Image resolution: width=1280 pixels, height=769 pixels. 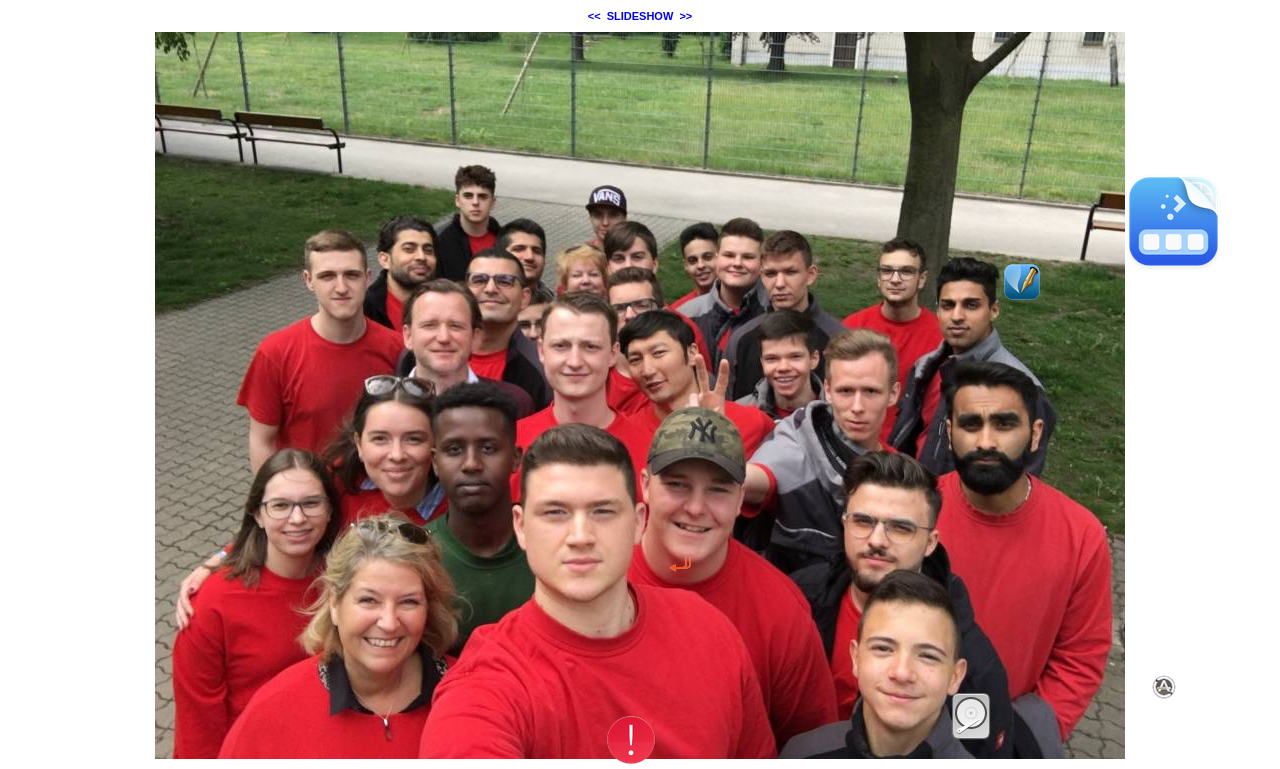 What do you see at coordinates (1173, 221) in the screenshot?
I see `open plasma desktop settings` at bounding box center [1173, 221].